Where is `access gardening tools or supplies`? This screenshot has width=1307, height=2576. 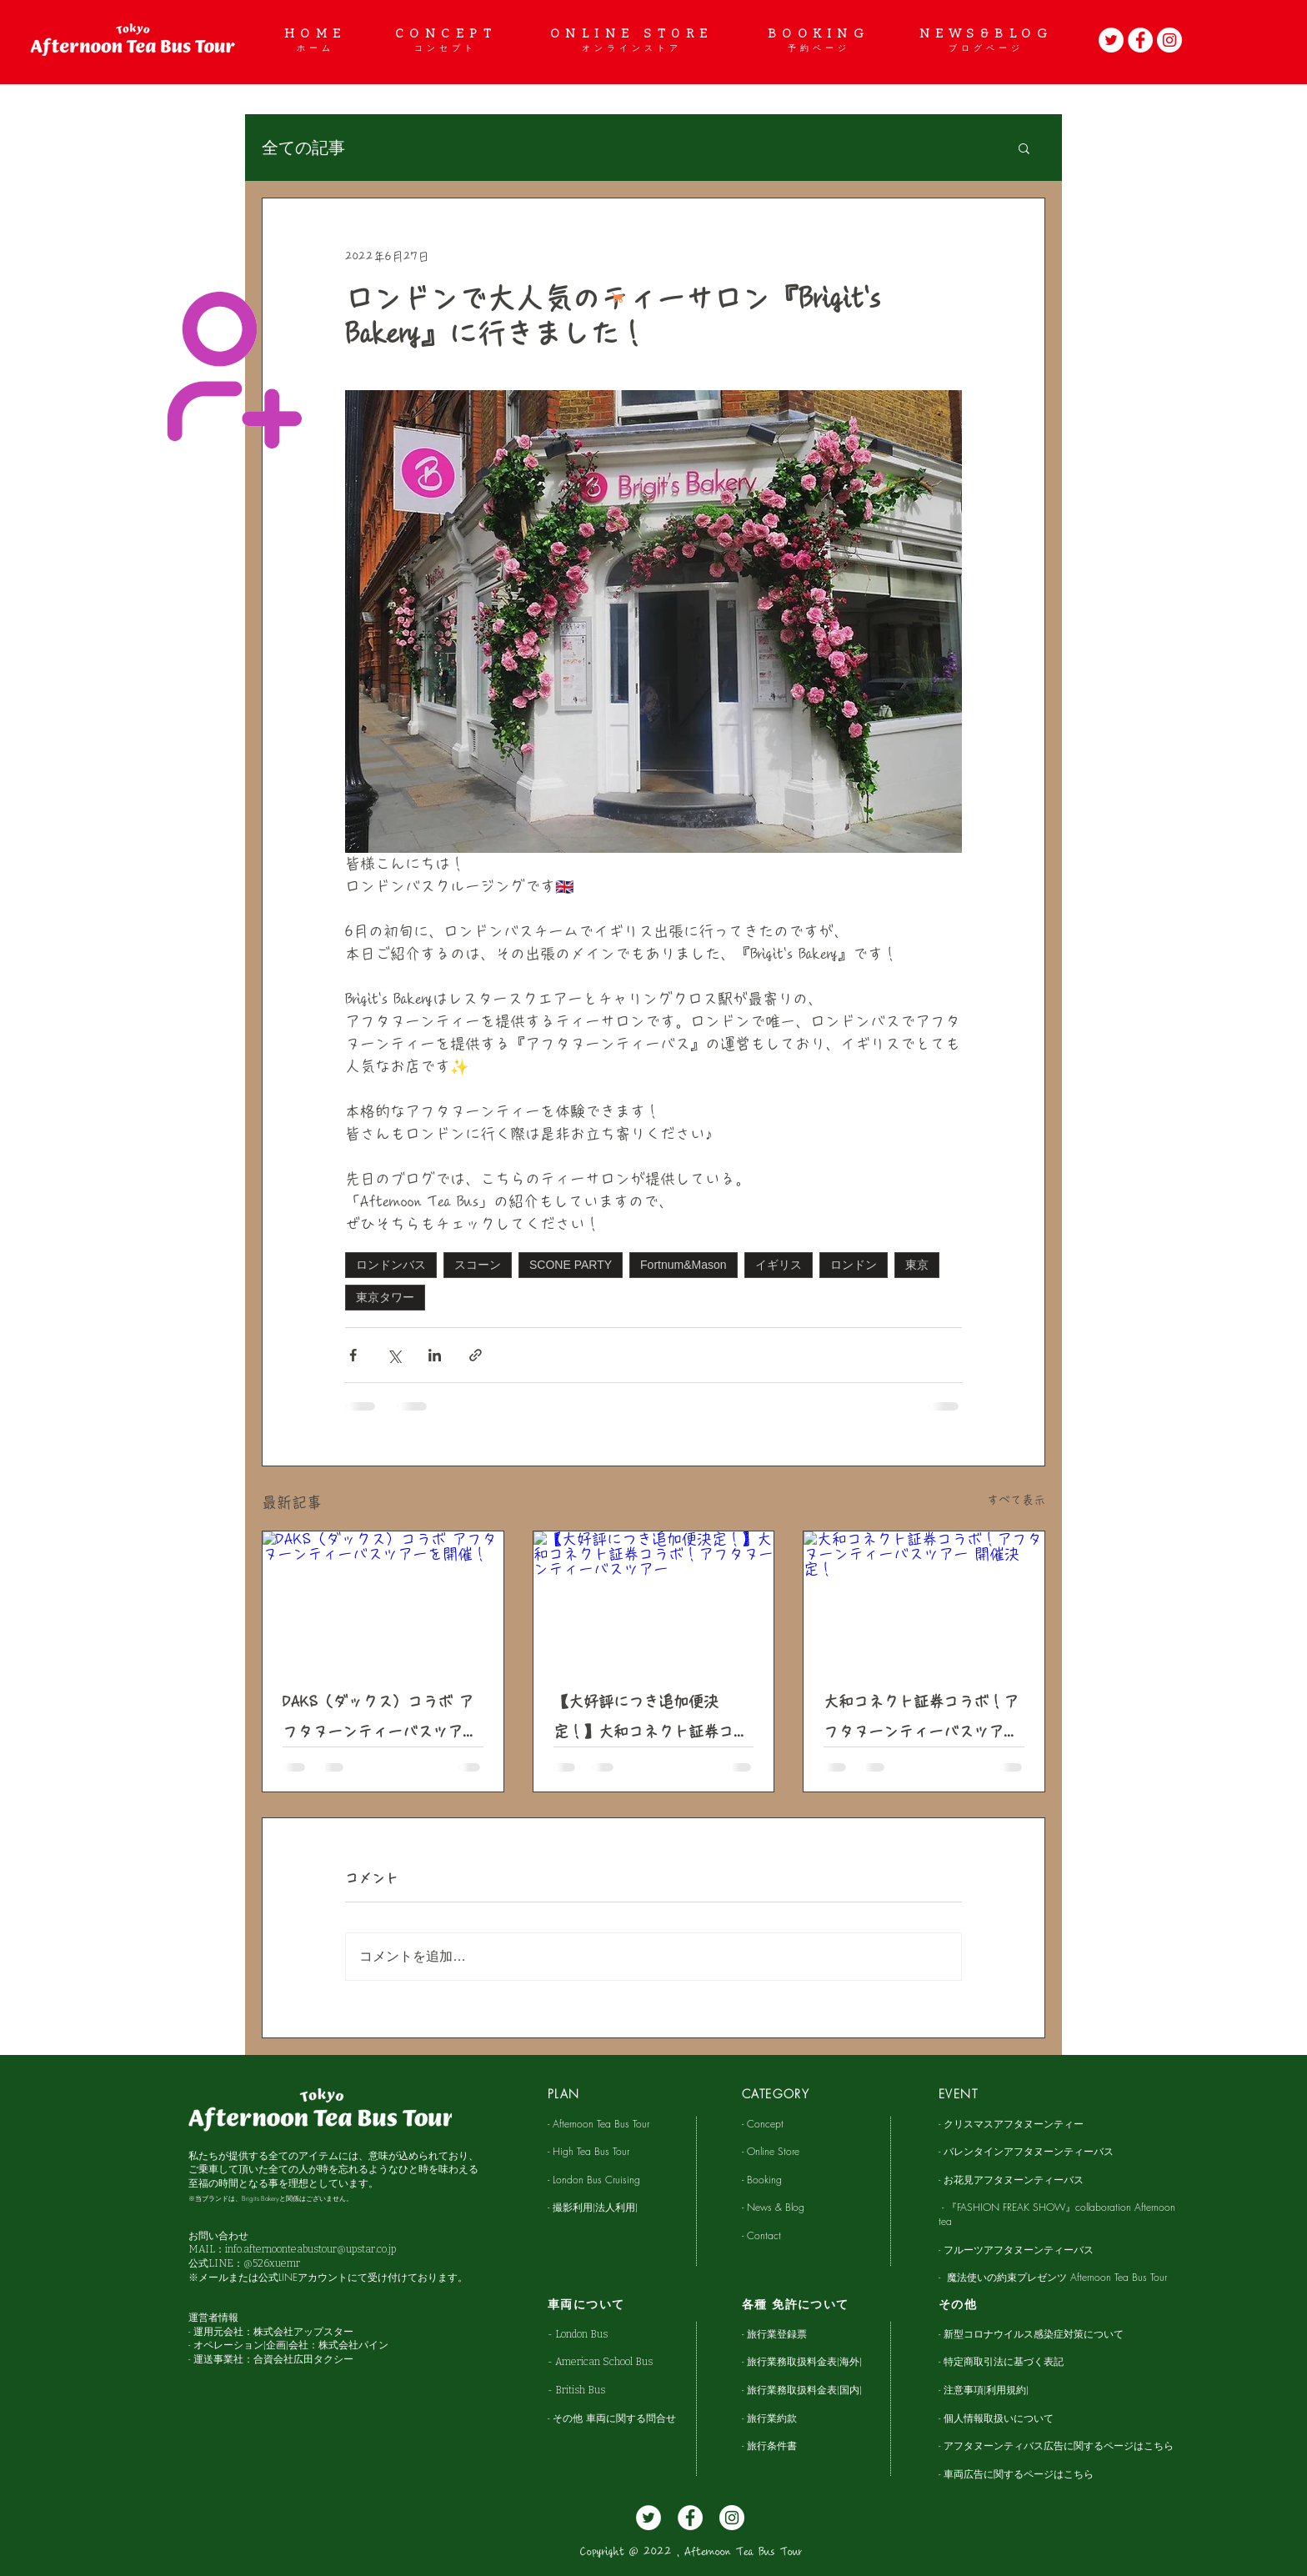 access gardening tools or supplies is located at coordinates (618, 298).